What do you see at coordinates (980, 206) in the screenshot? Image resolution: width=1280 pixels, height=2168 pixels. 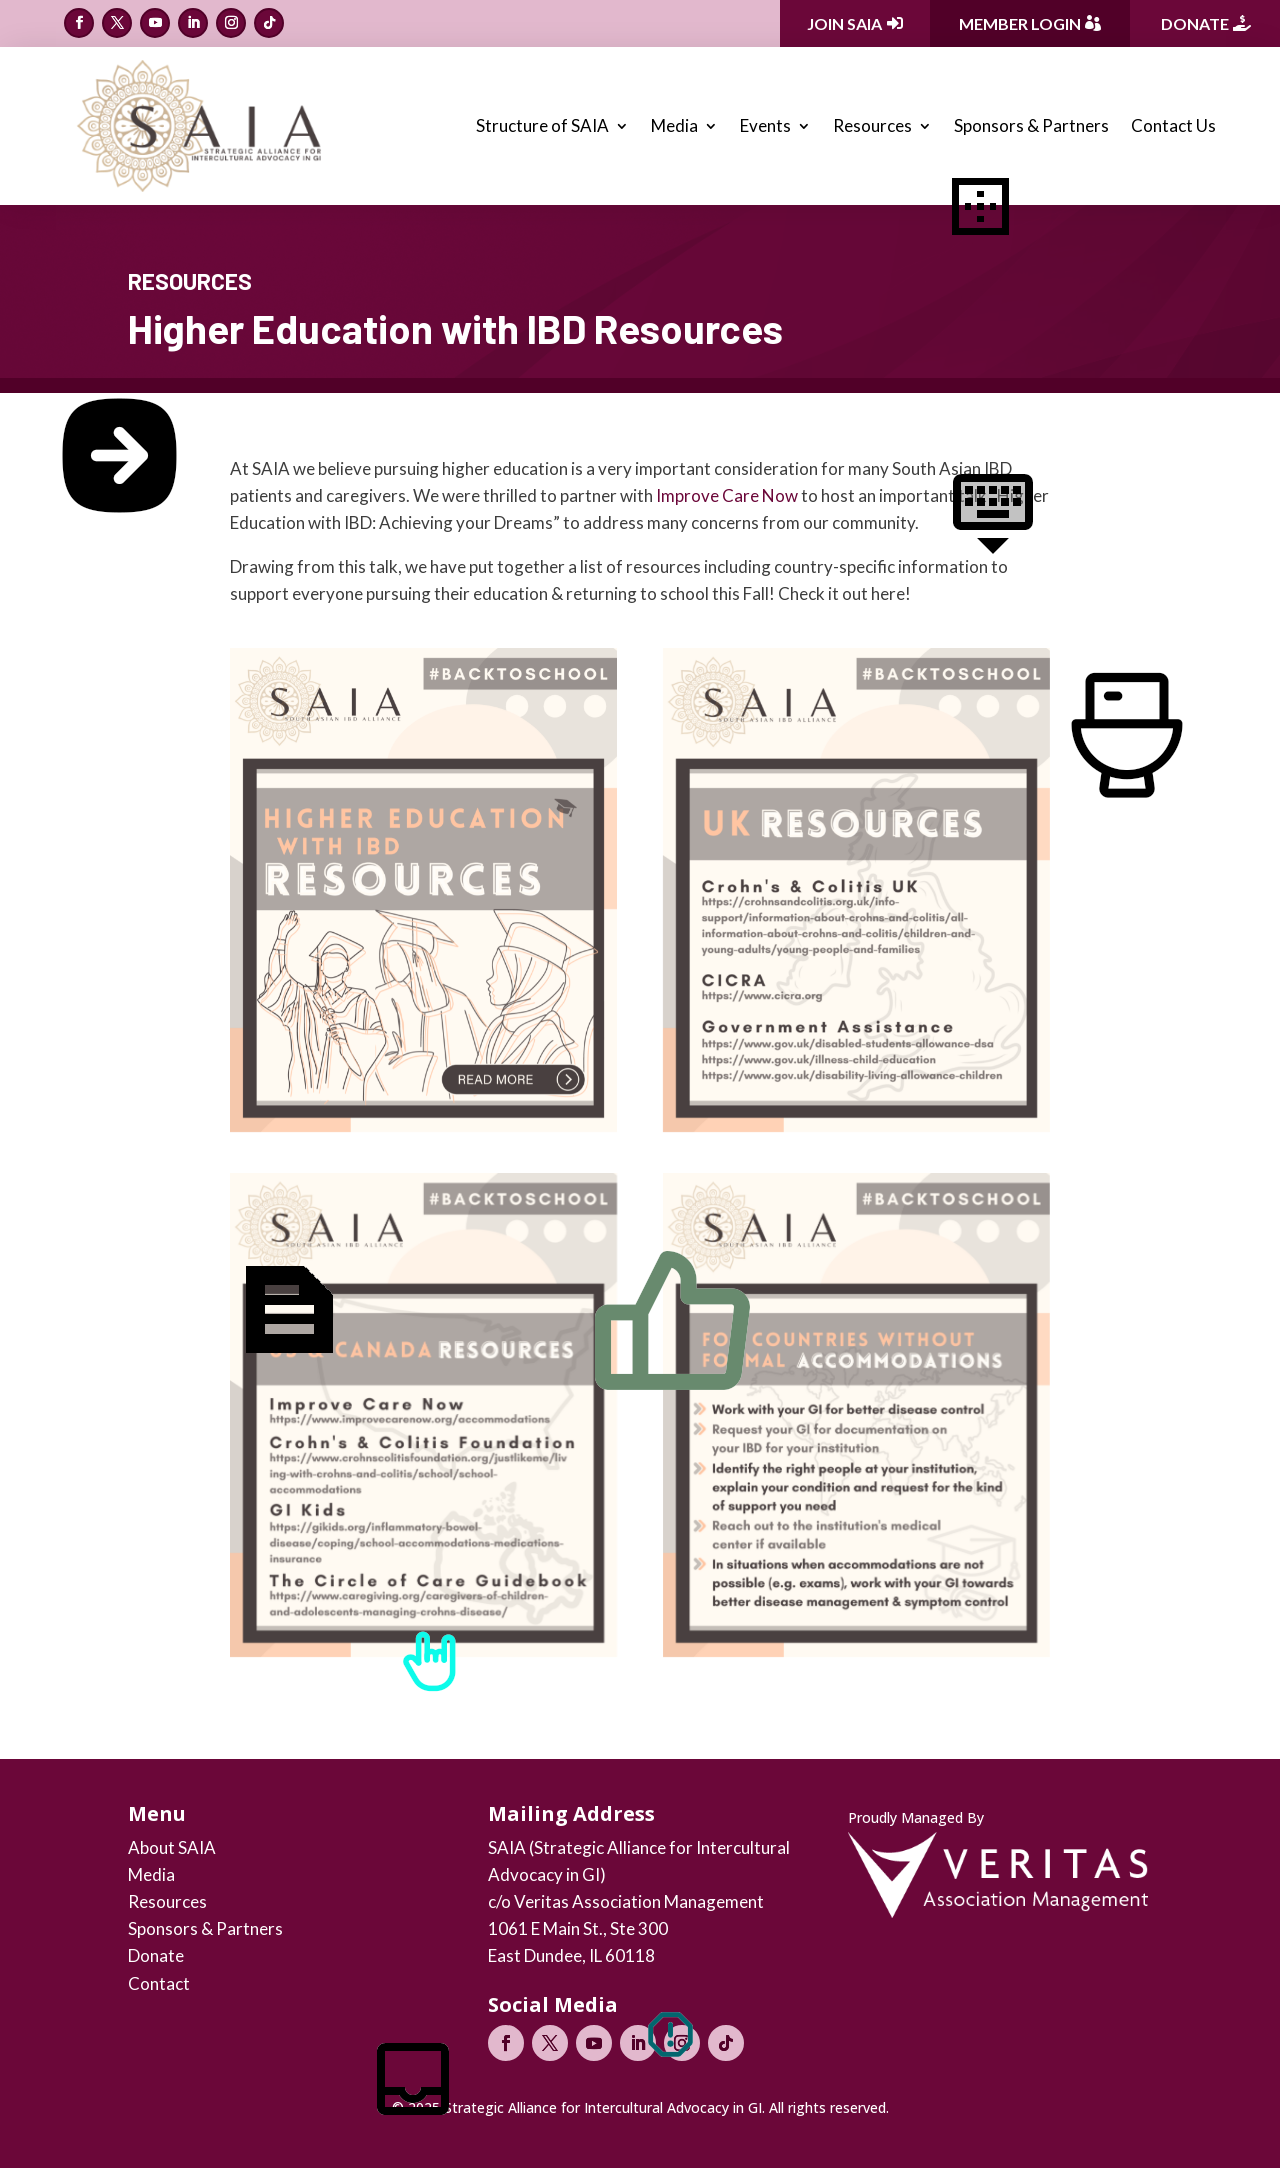 I see `apply outer border to selected cells` at bounding box center [980, 206].